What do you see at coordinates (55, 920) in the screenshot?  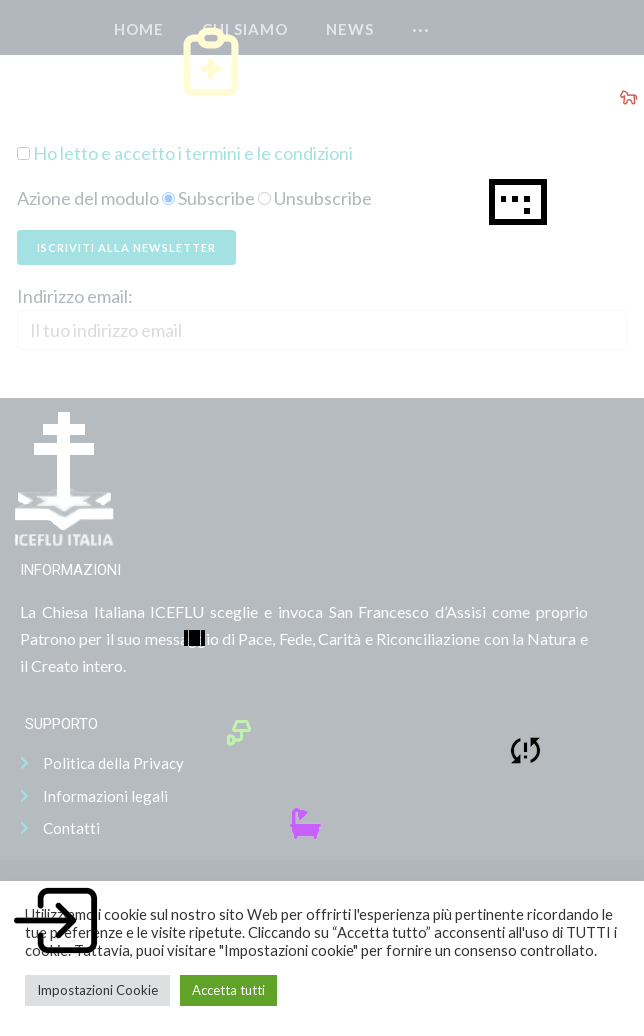 I see `log in to your account` at bounding box center [55, 920].